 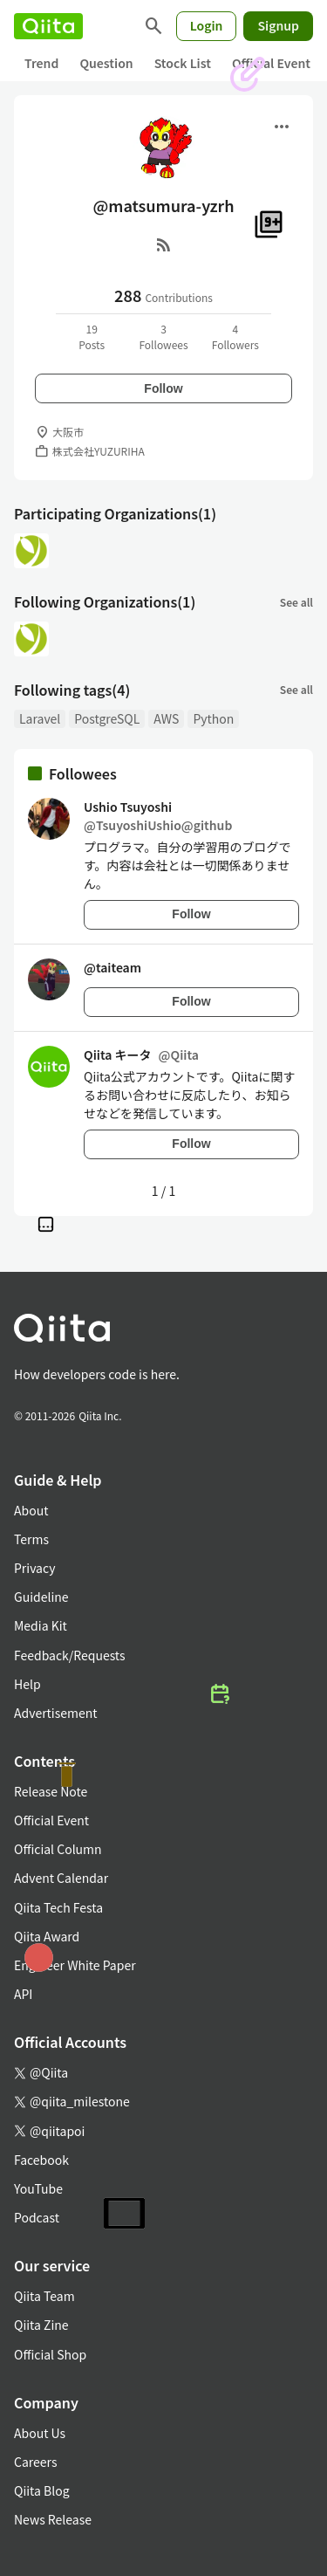 I want to click on unselected radio button or toggle option, so click(x=38, y=1957).